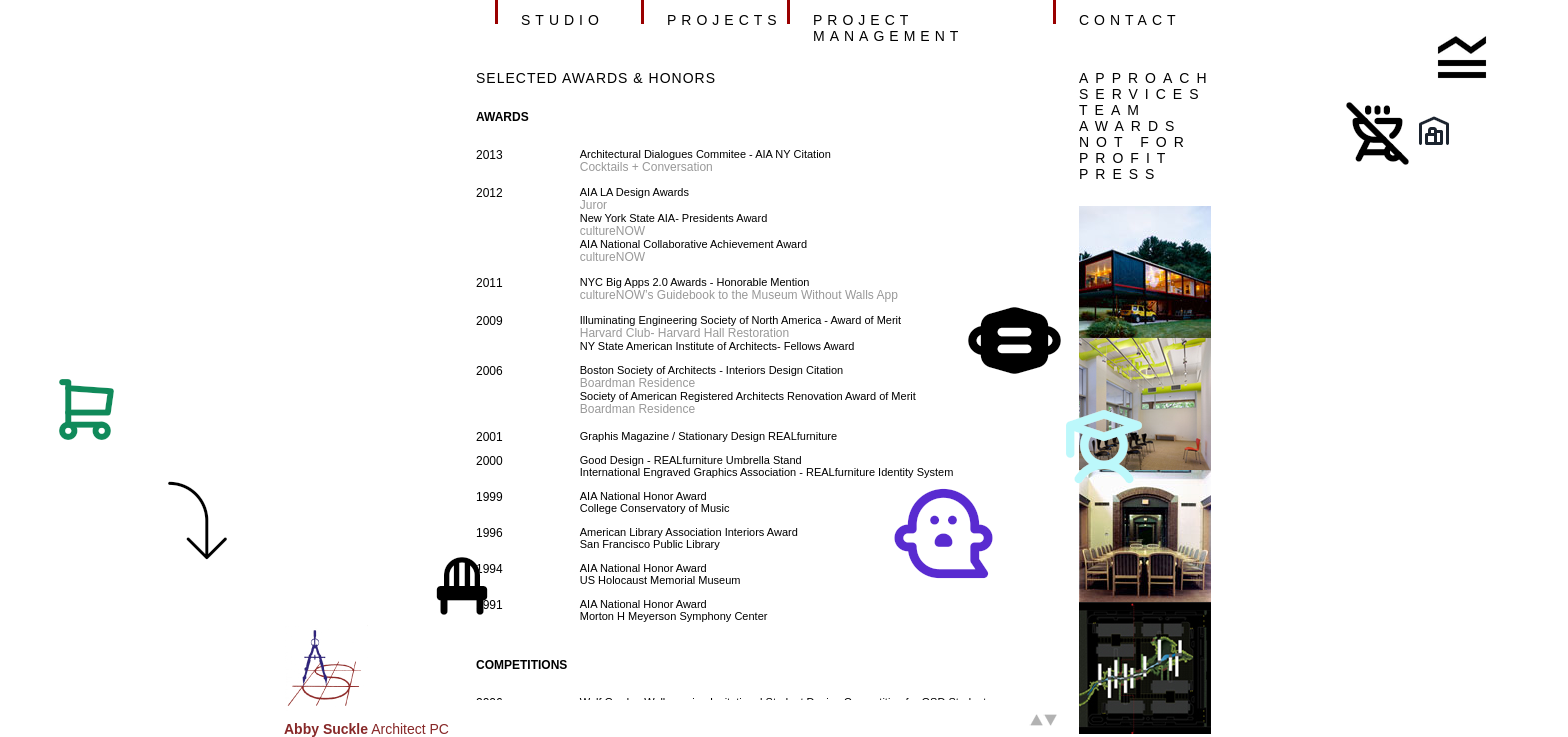 The width and height of the screenshot is (1568, 737). I want to click on select seating furniture option, so click(462, 586).